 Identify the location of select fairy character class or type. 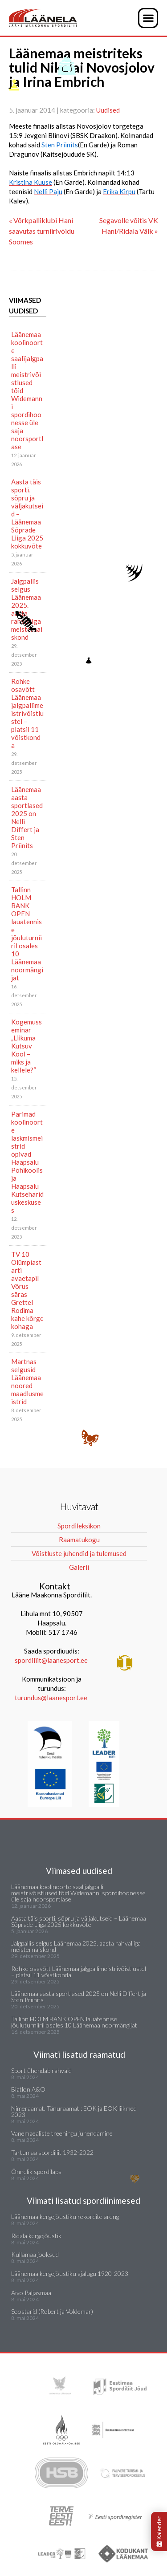
(90, 1438).